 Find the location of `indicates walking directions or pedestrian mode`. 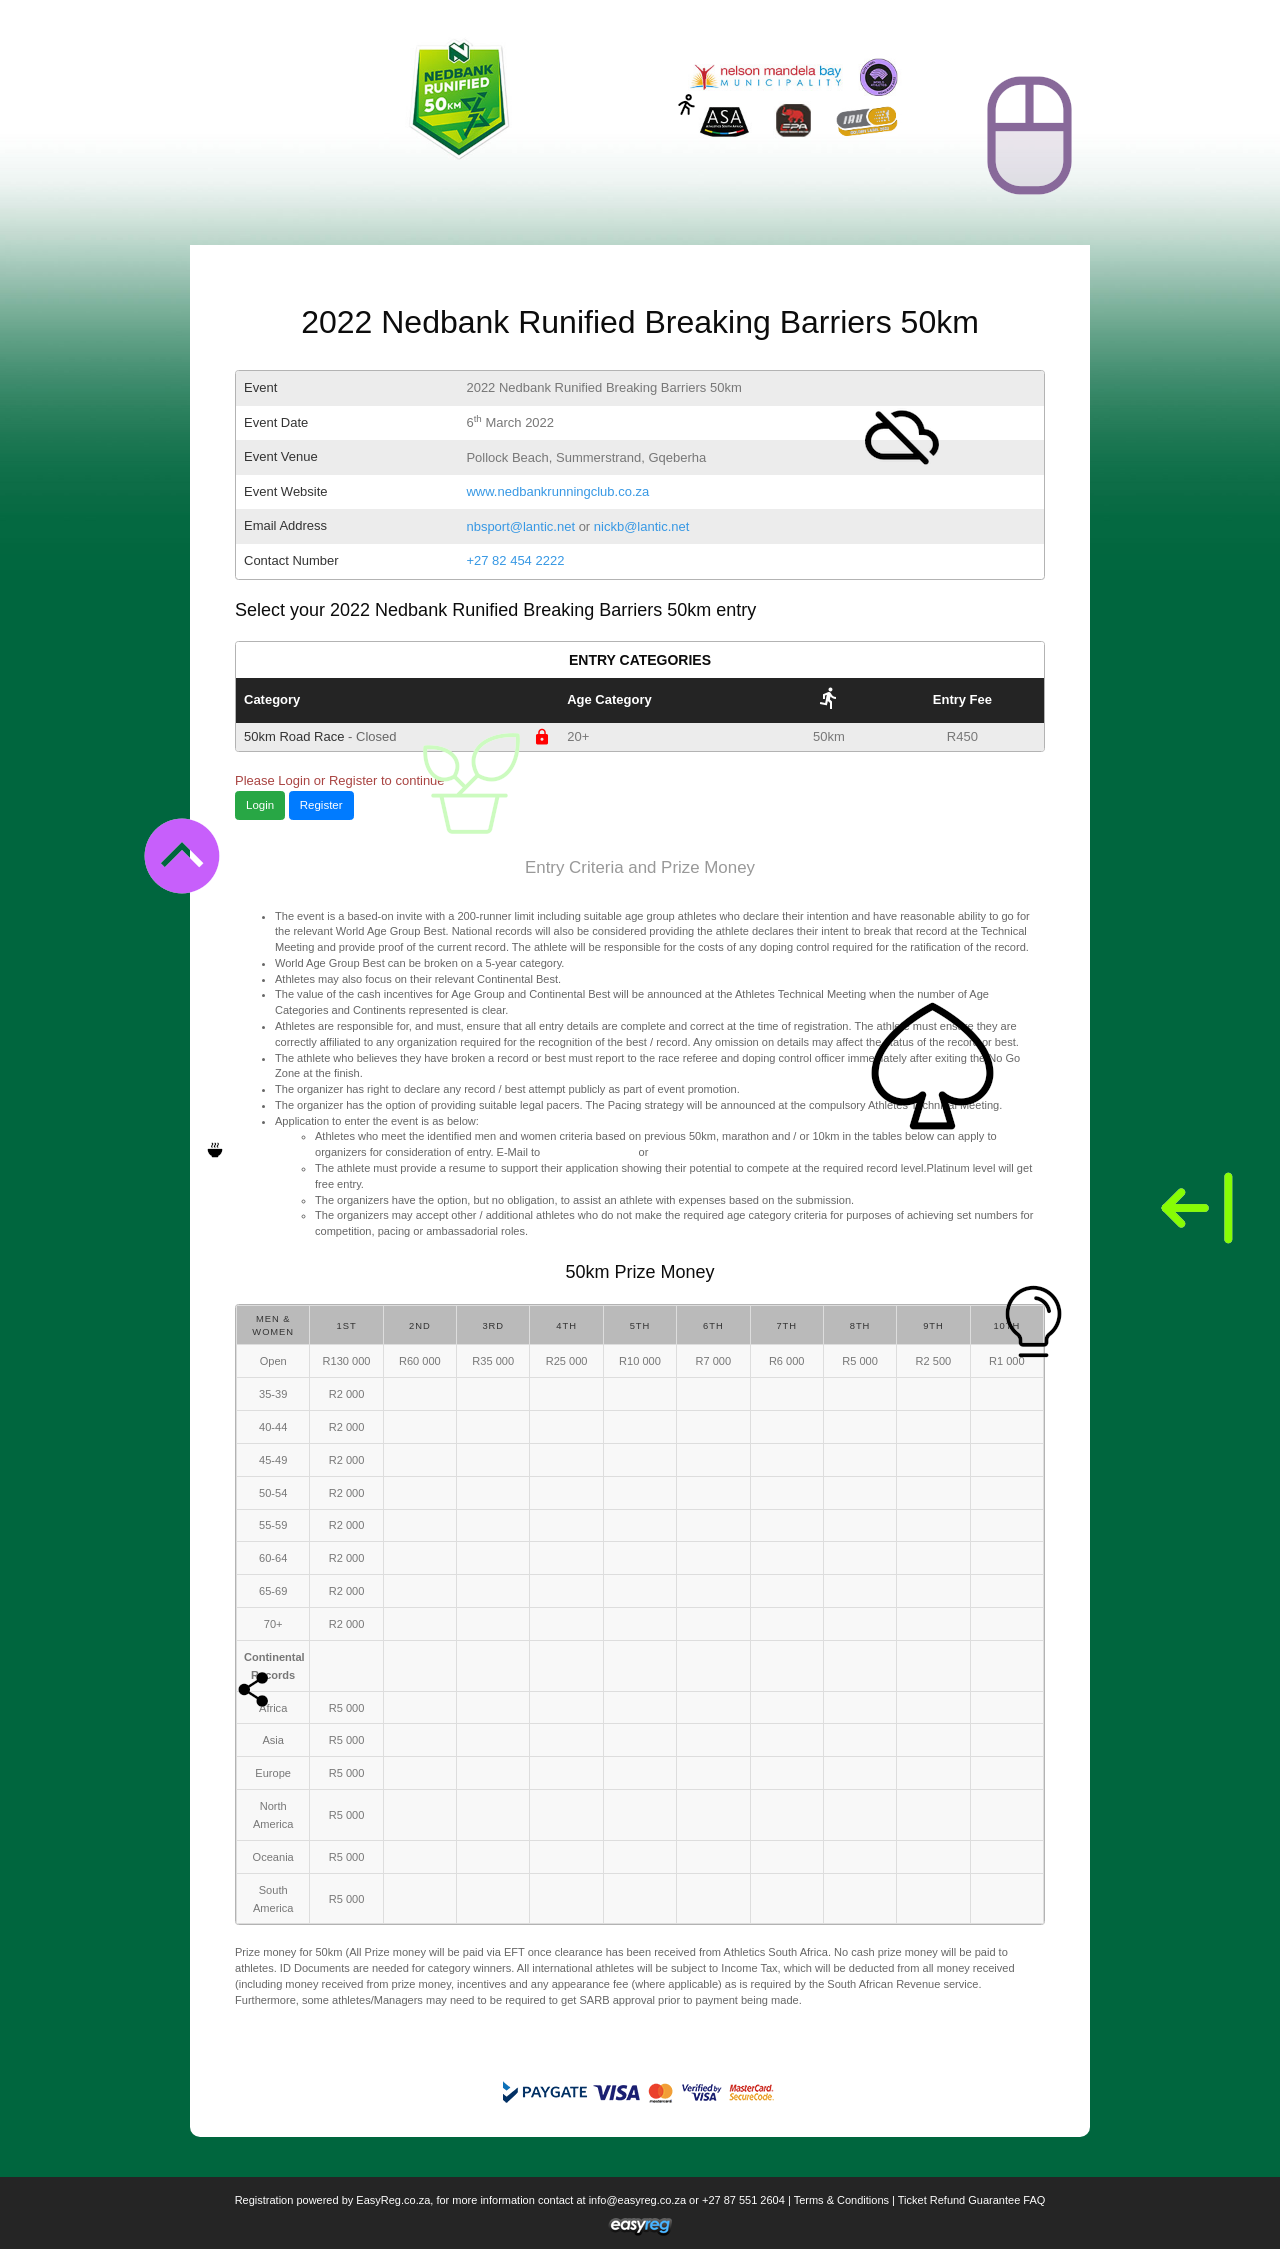

indicates walking directions or pedestrian mode is located at coordinates (686, 104).